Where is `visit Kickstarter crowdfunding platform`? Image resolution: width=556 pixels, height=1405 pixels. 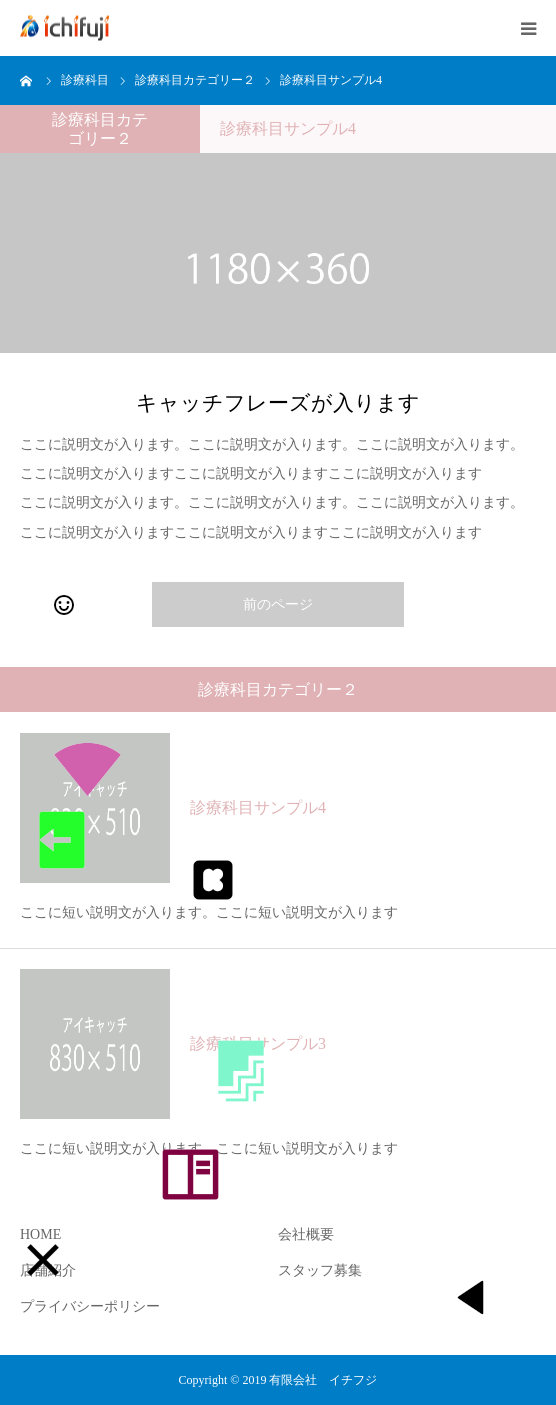 visit Kickstarter crowdfunding platform is located at coordinates (213, 880).